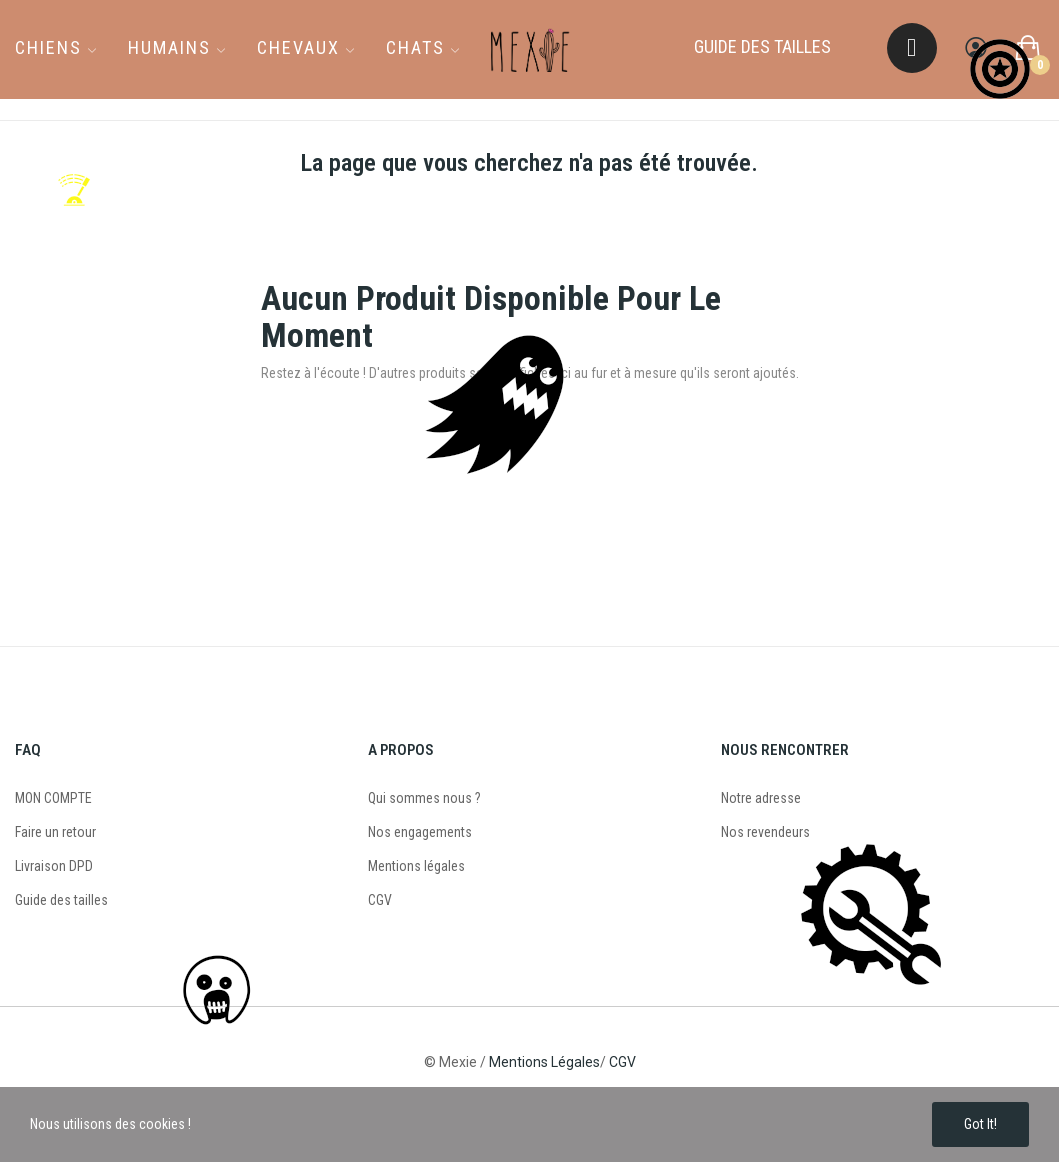  Describe the element at coordinates (1000, 69) in the screenshot. I see `represents american or patriotic-themed content` at that location.